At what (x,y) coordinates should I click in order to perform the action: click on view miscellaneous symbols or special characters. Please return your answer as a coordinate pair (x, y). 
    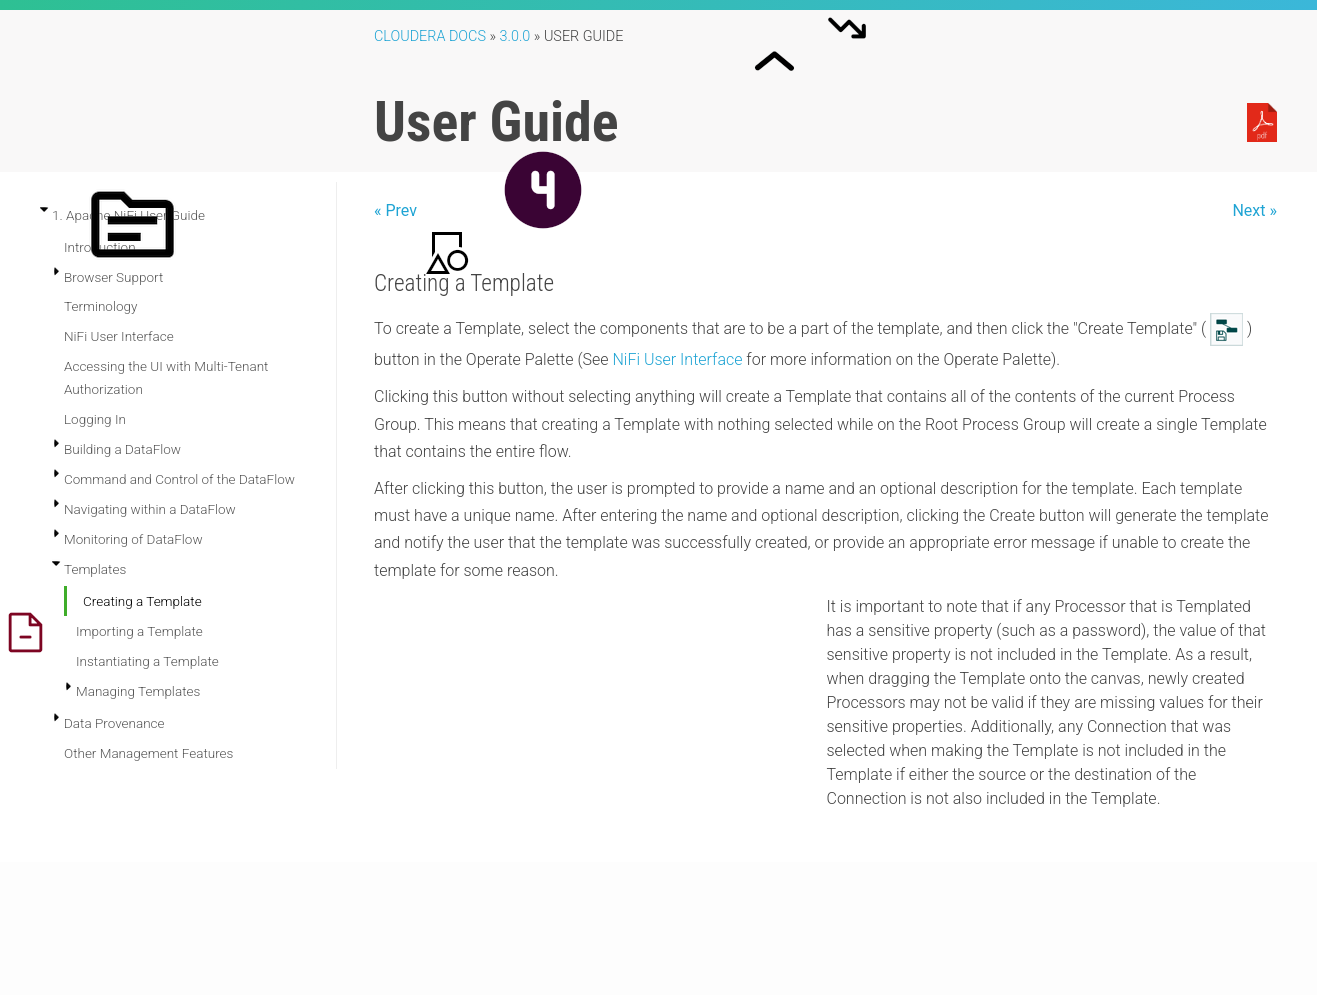
    Looking at the image, I should click on (447, 253).